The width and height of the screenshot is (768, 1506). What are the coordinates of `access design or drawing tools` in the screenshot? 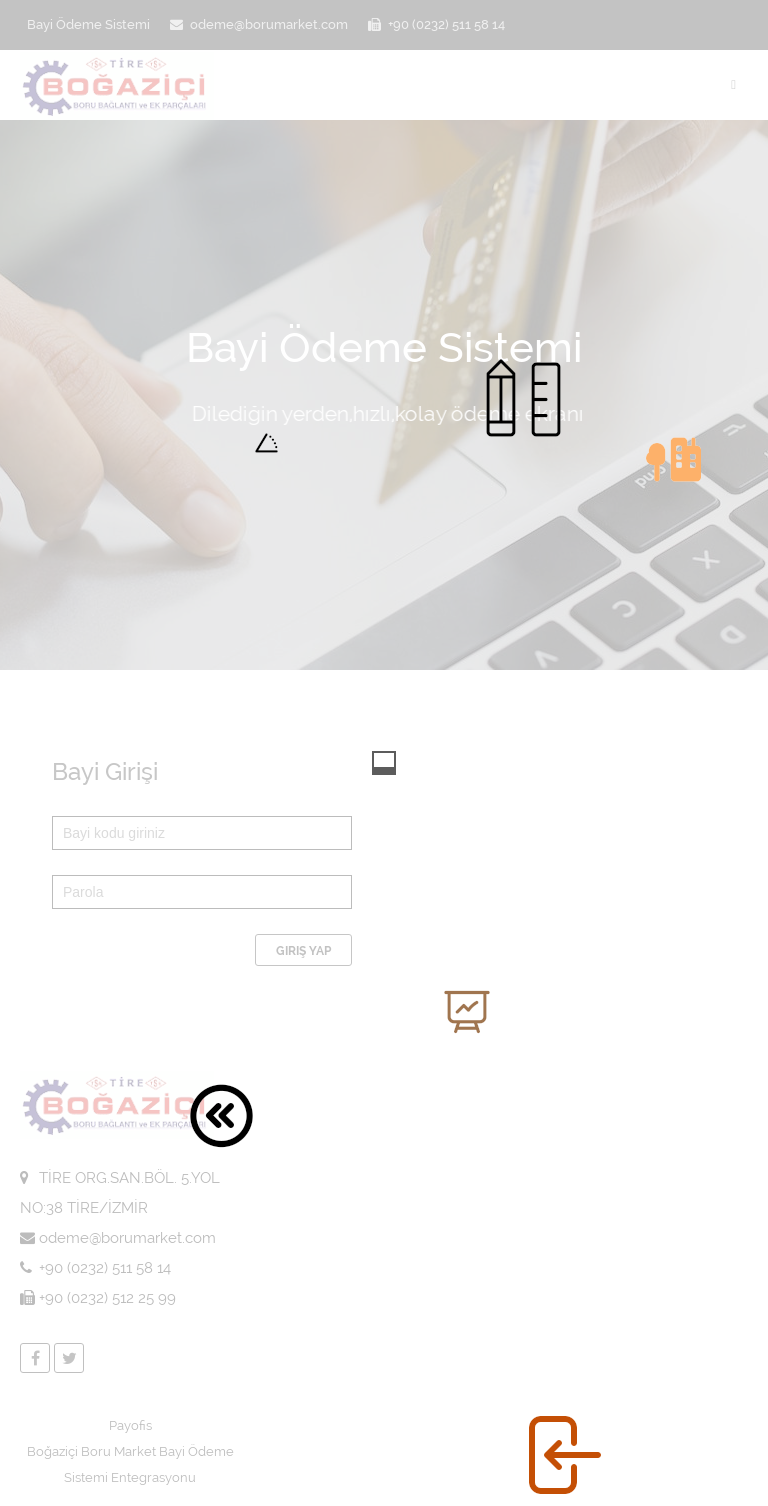 It's located at (523, 399).